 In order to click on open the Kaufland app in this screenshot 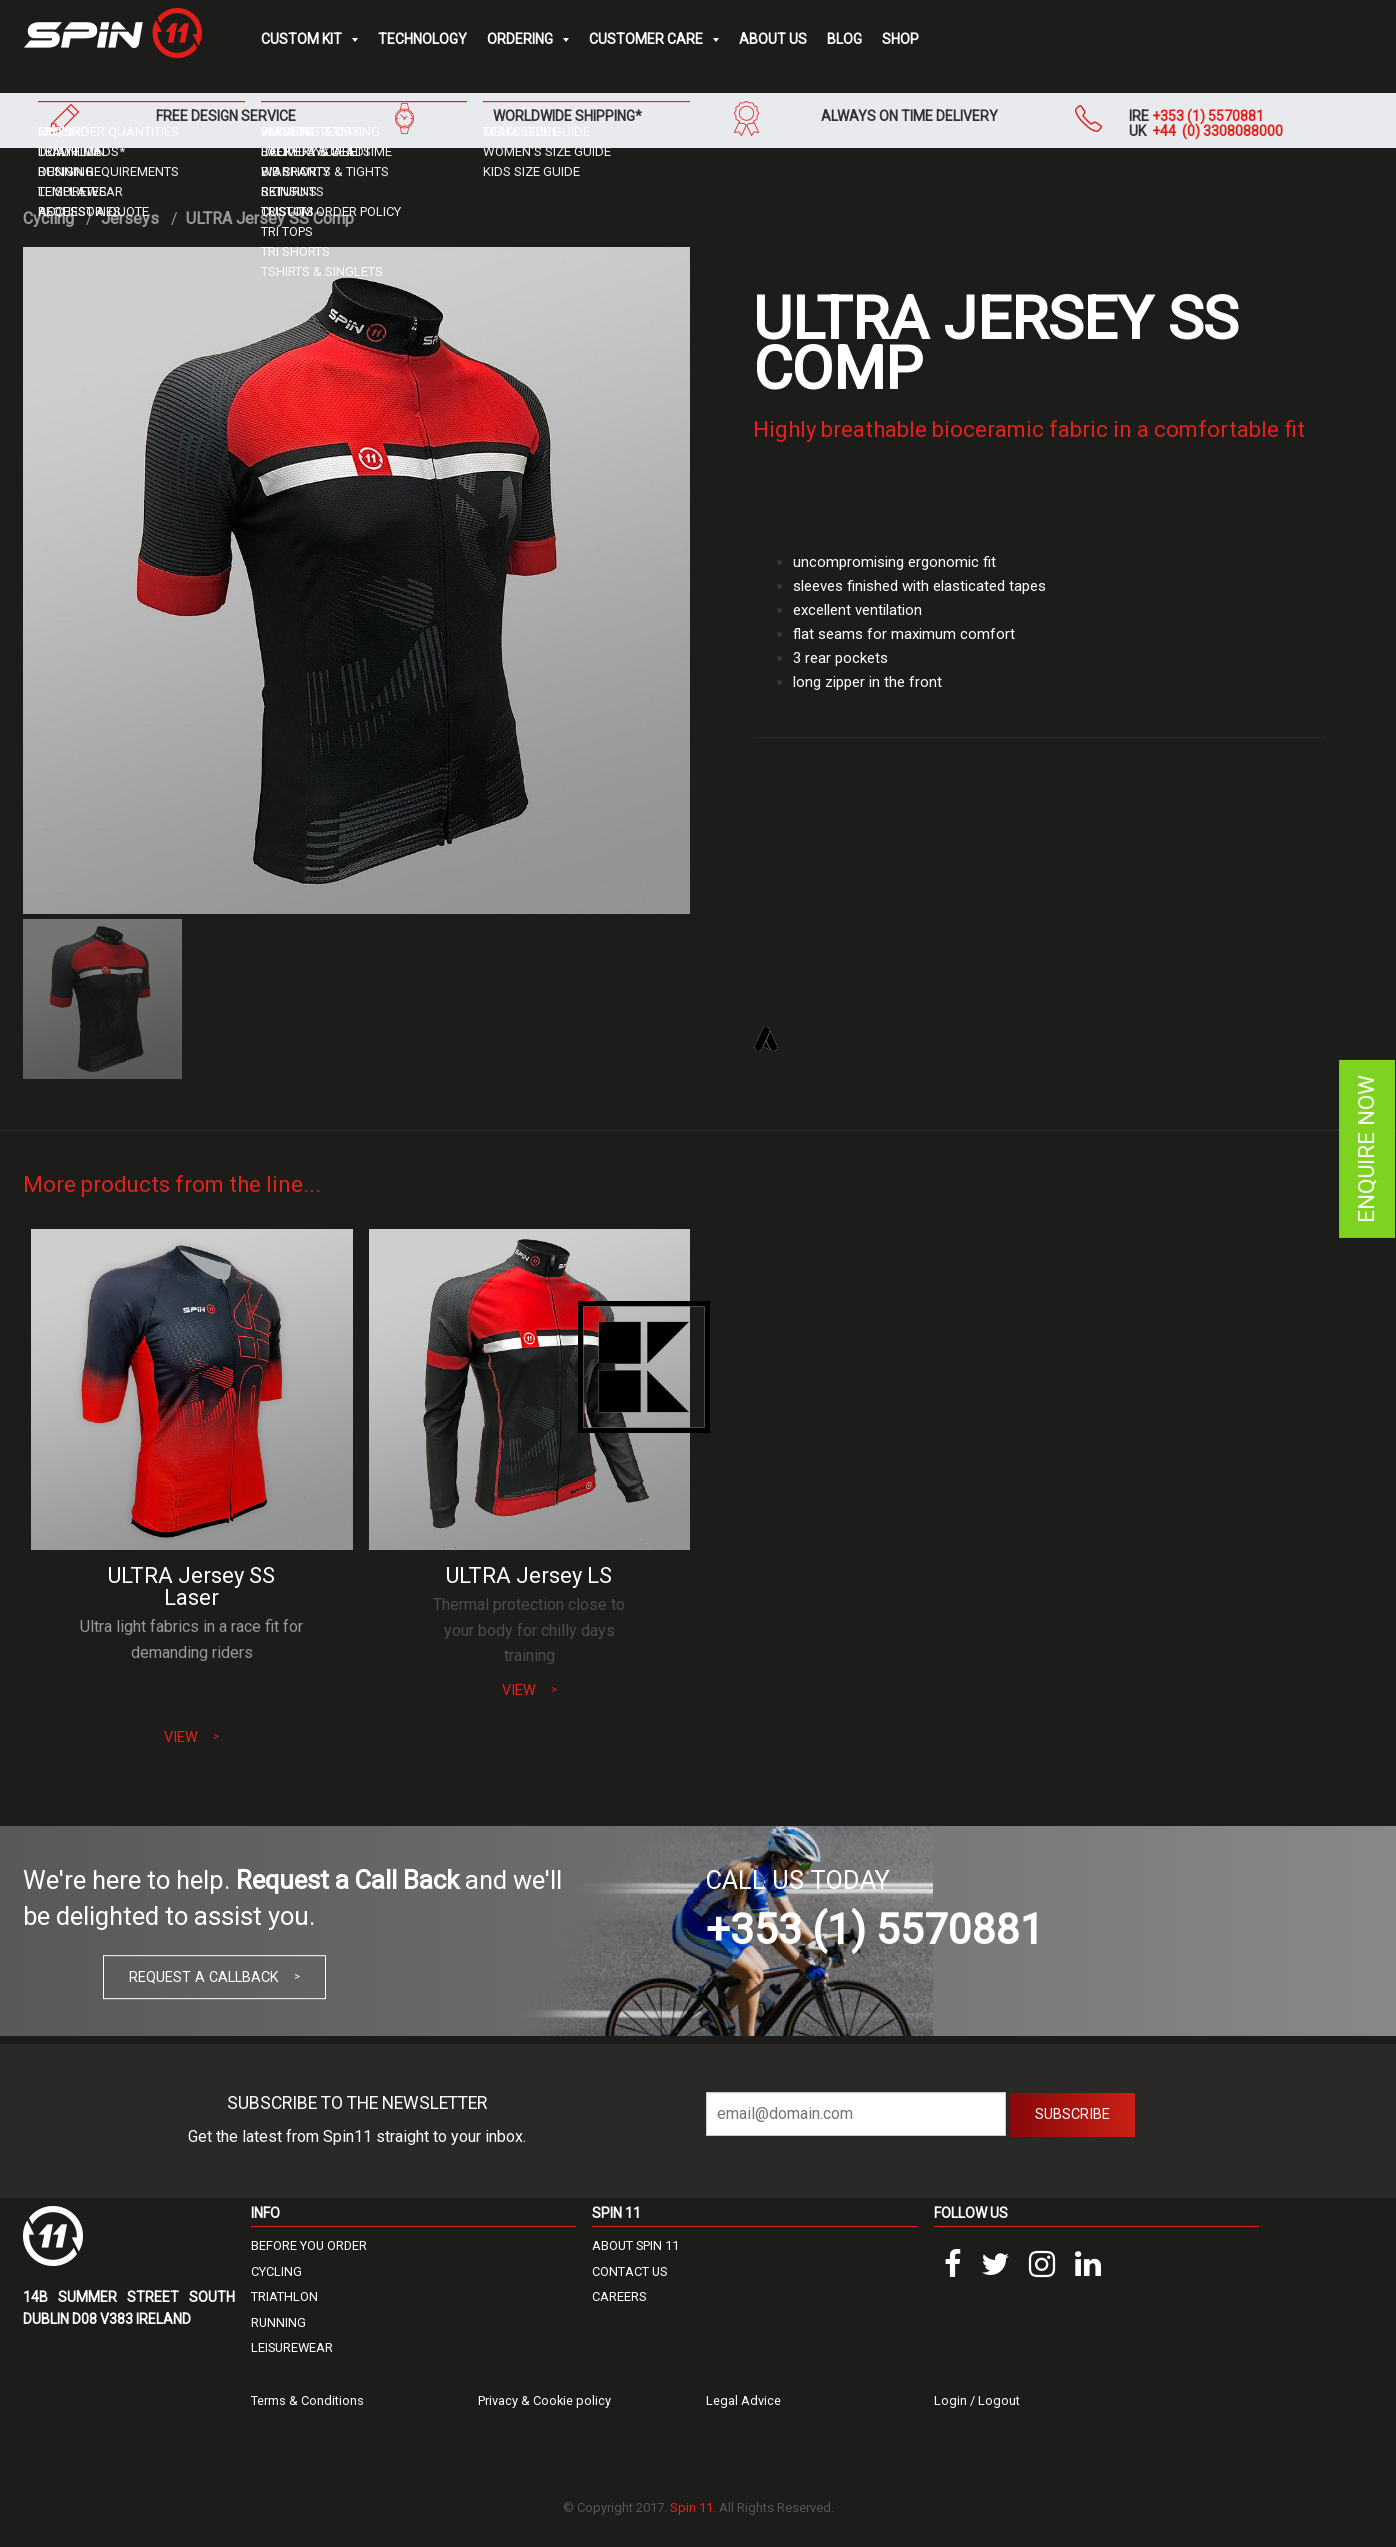, I will do `click(644, 1367)`.